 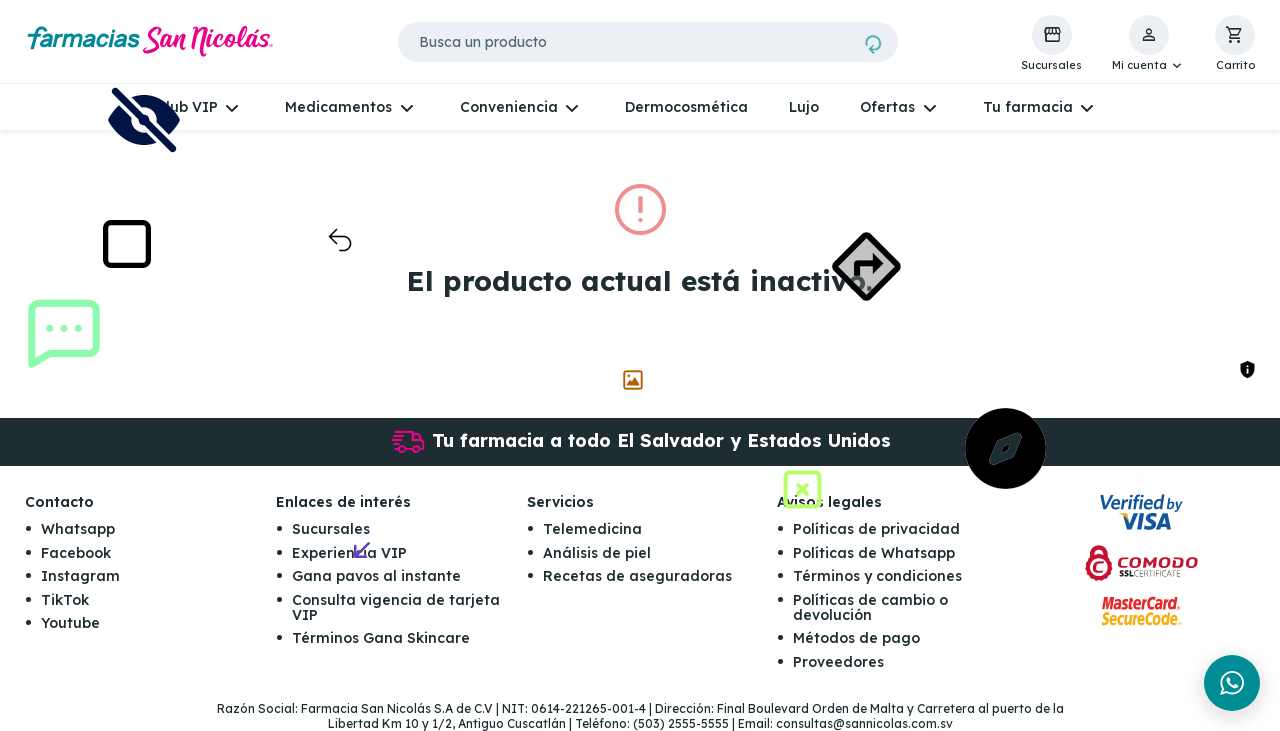 What do you see at coordinates (64, 332) in the screenshot?
I see `open messaging or chat` at bounding box center [64, 332].